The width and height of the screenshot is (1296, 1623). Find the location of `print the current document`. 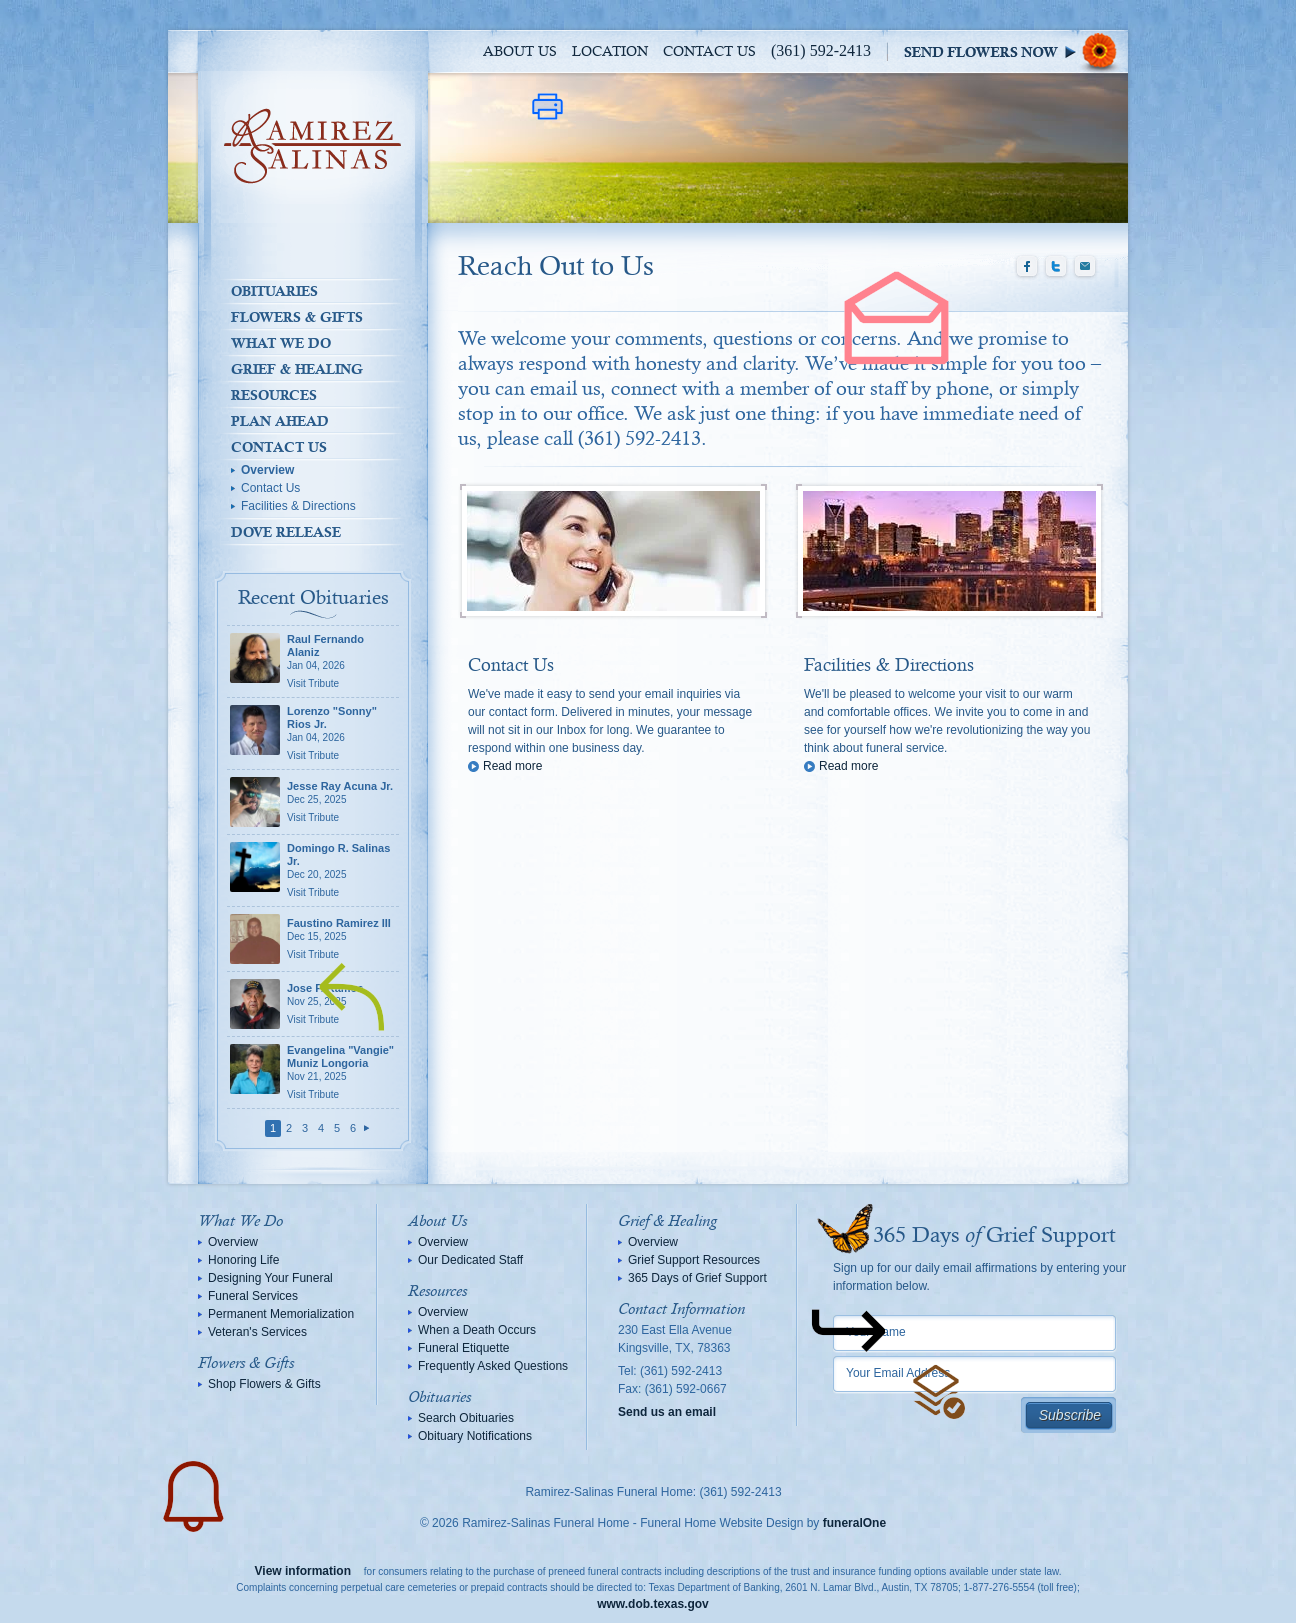

print the current document is located at coordinates (547, 106).